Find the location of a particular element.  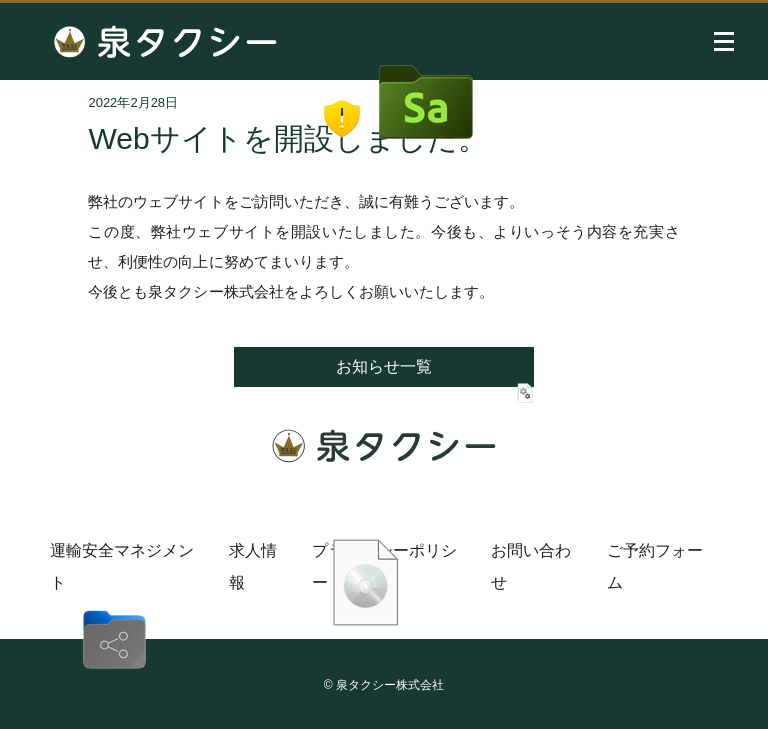

open configuration file settings is located at coordinates (525, 393).